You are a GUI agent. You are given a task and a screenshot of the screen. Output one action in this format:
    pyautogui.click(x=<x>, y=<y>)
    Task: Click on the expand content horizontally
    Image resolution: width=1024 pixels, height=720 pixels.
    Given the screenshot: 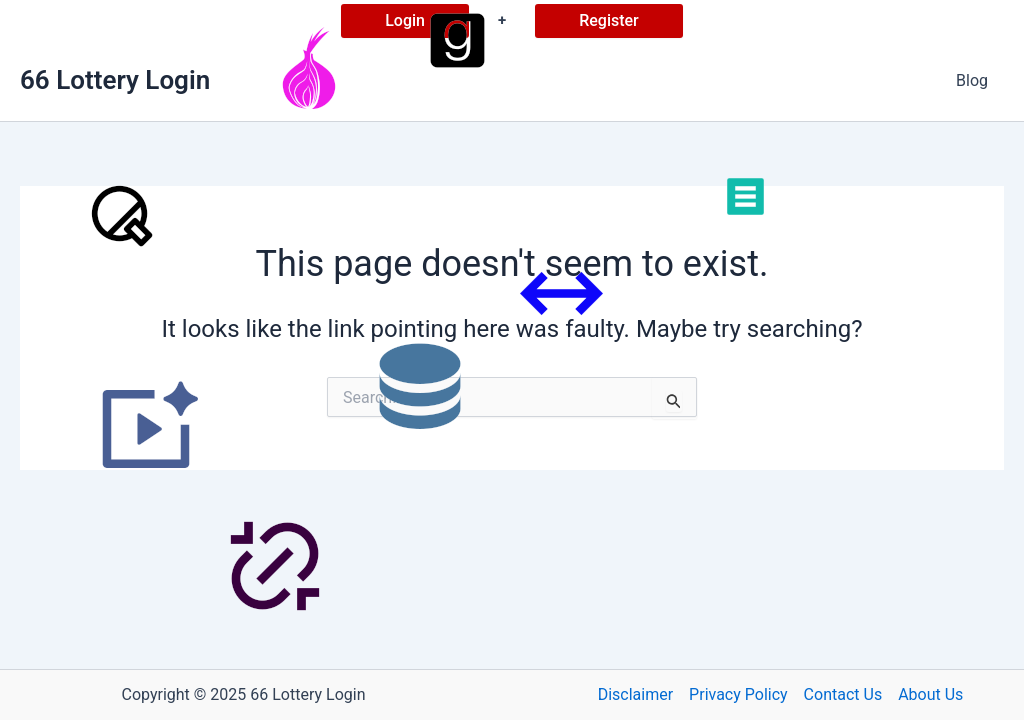 What is the action you would take?
    pyautogui.click(x=561, y=293)
    